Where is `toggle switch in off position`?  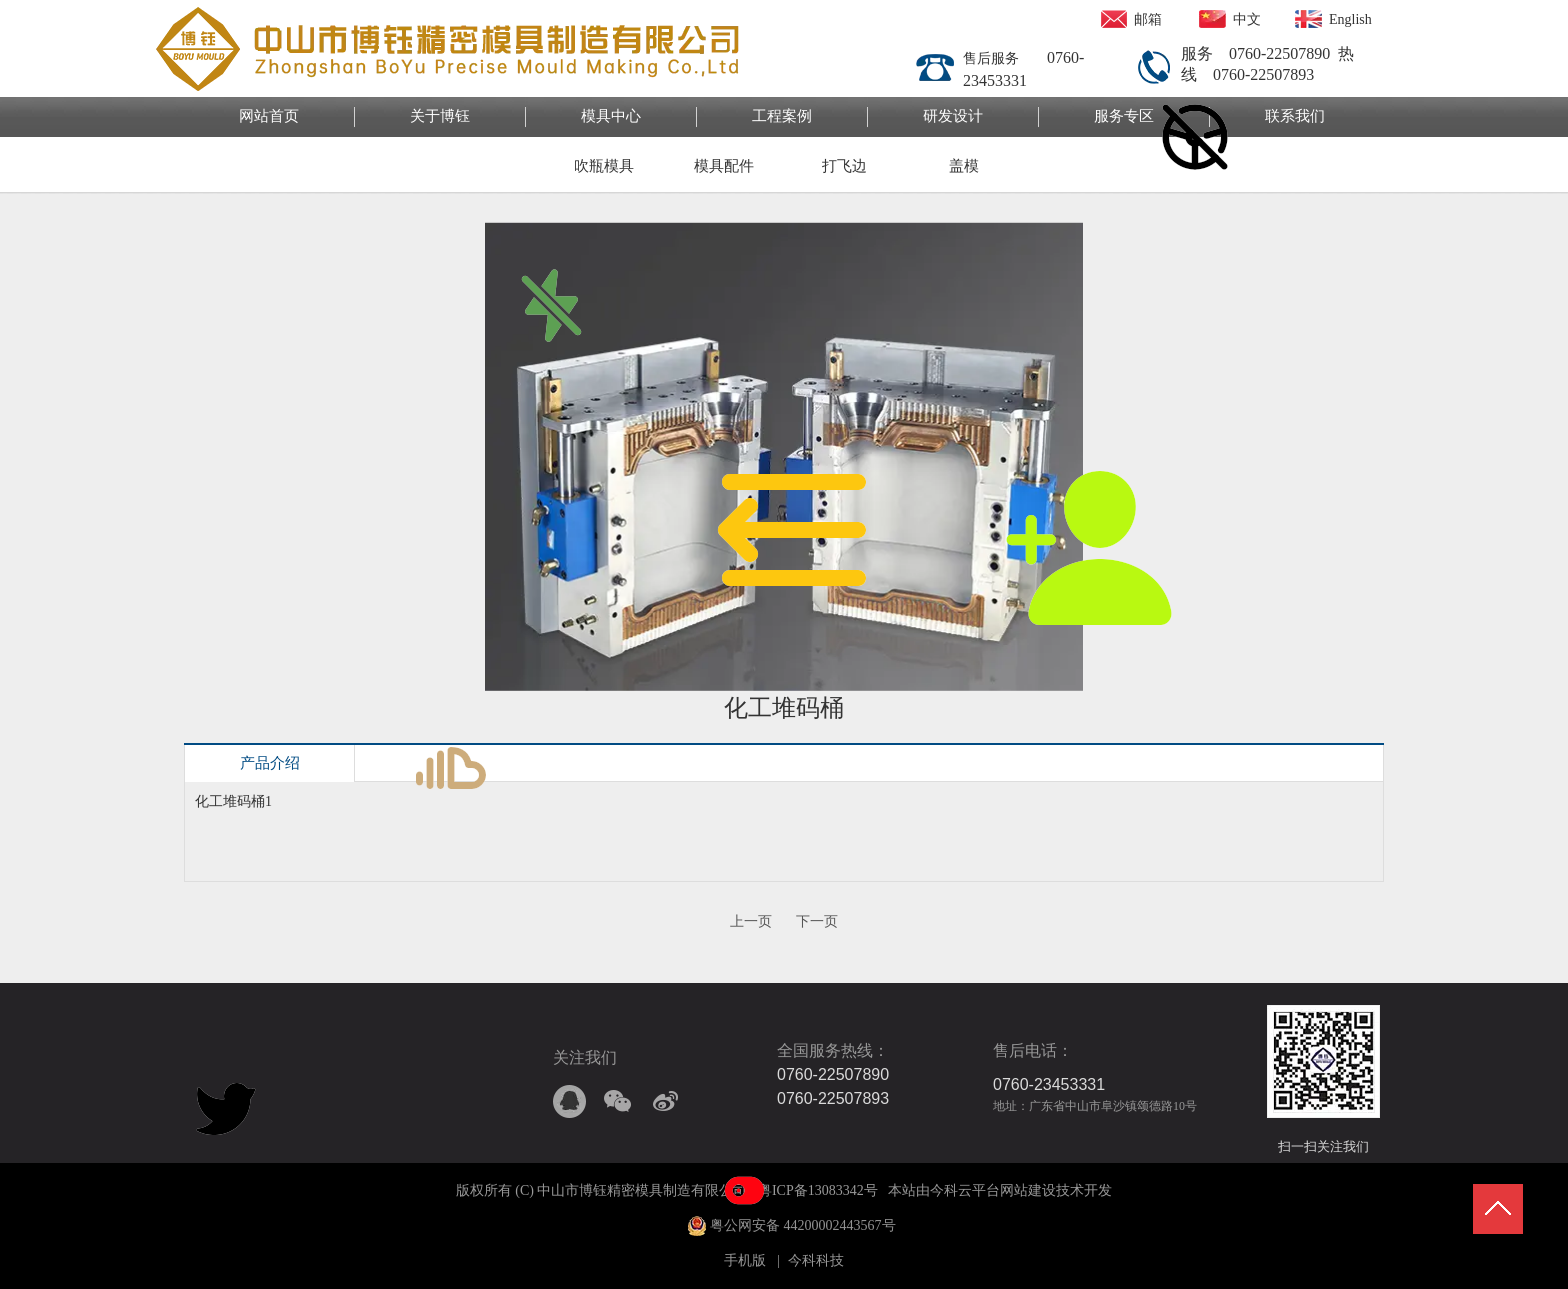 toggle switch in off position is located at coordinates (744, 1190).